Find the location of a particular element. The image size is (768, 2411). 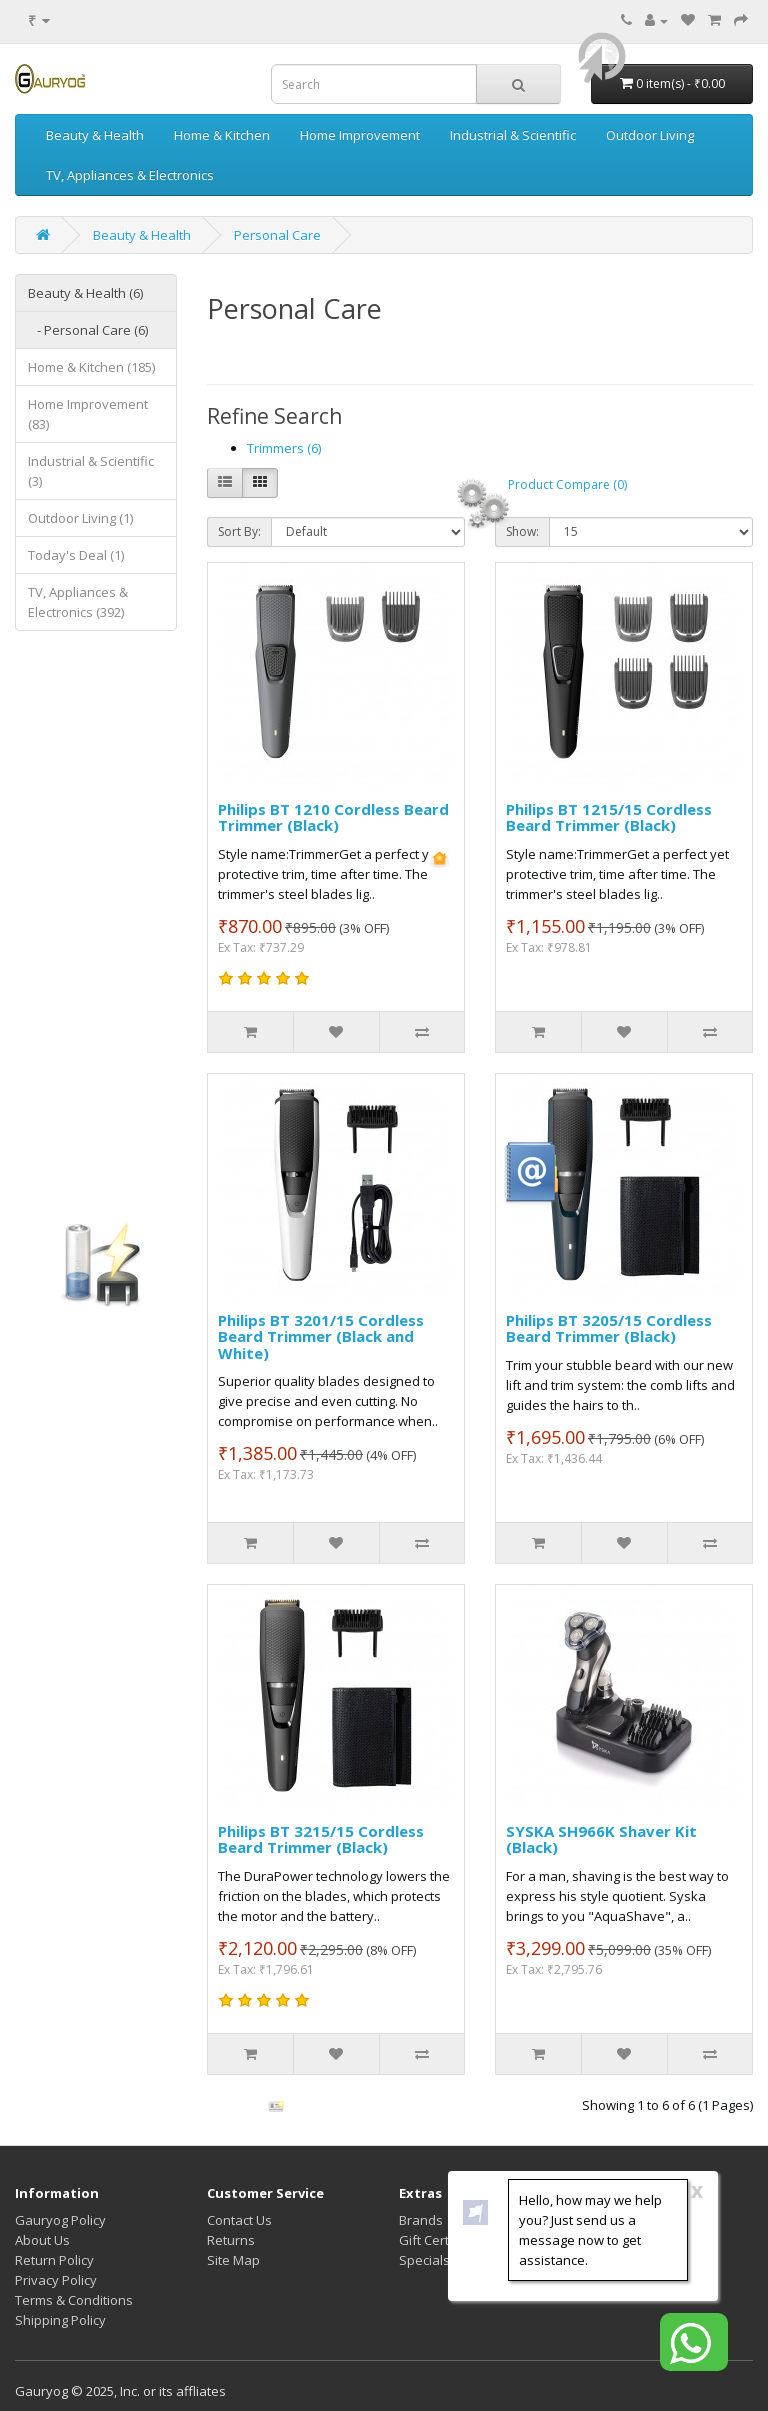

open your address book or contacts is located at coordinates (530, 1174).